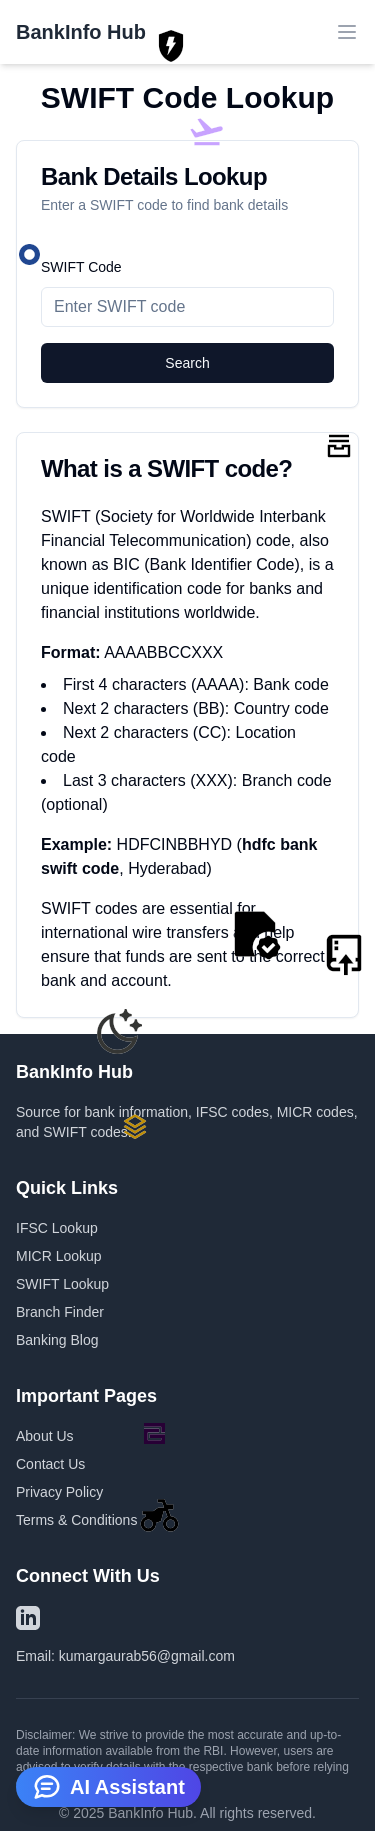  I want to click on view stacked layers or content, so click(135, 1127).